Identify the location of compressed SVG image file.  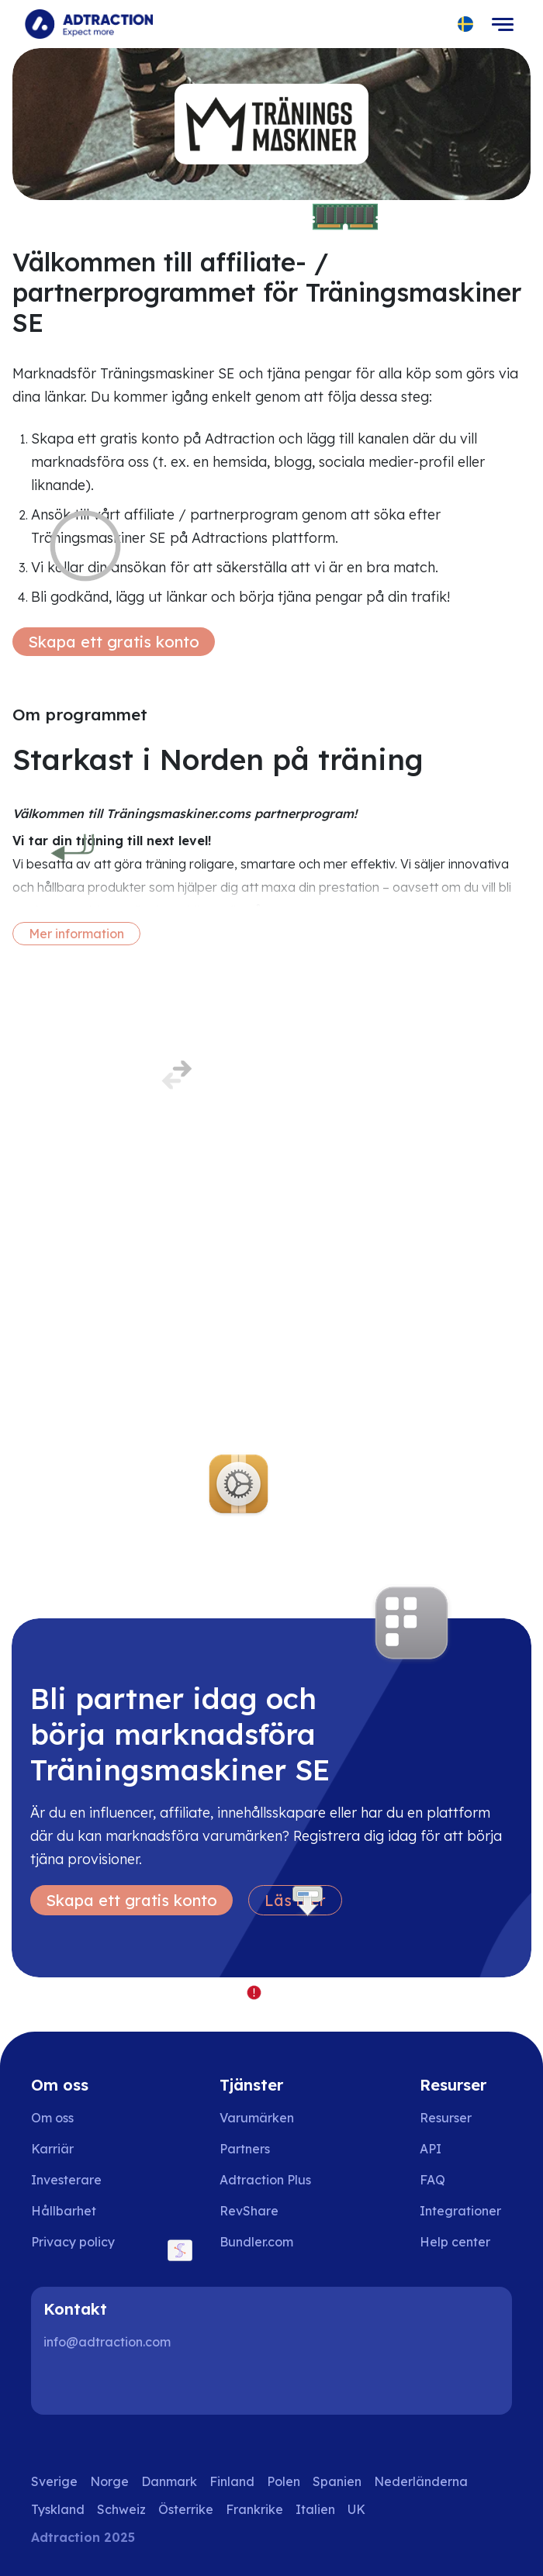
(180, 2250).